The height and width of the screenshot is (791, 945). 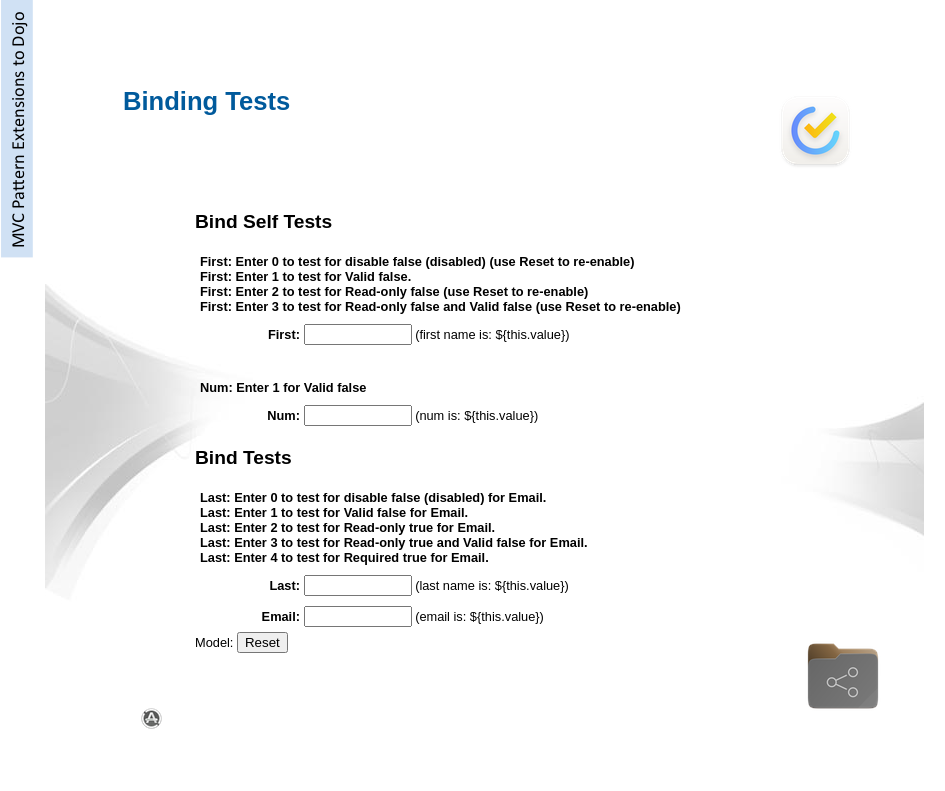 What do you see at coordinates (843, 676) in the screenshot?
I see `access your public shared files folder` at bounding box center [843, 676].